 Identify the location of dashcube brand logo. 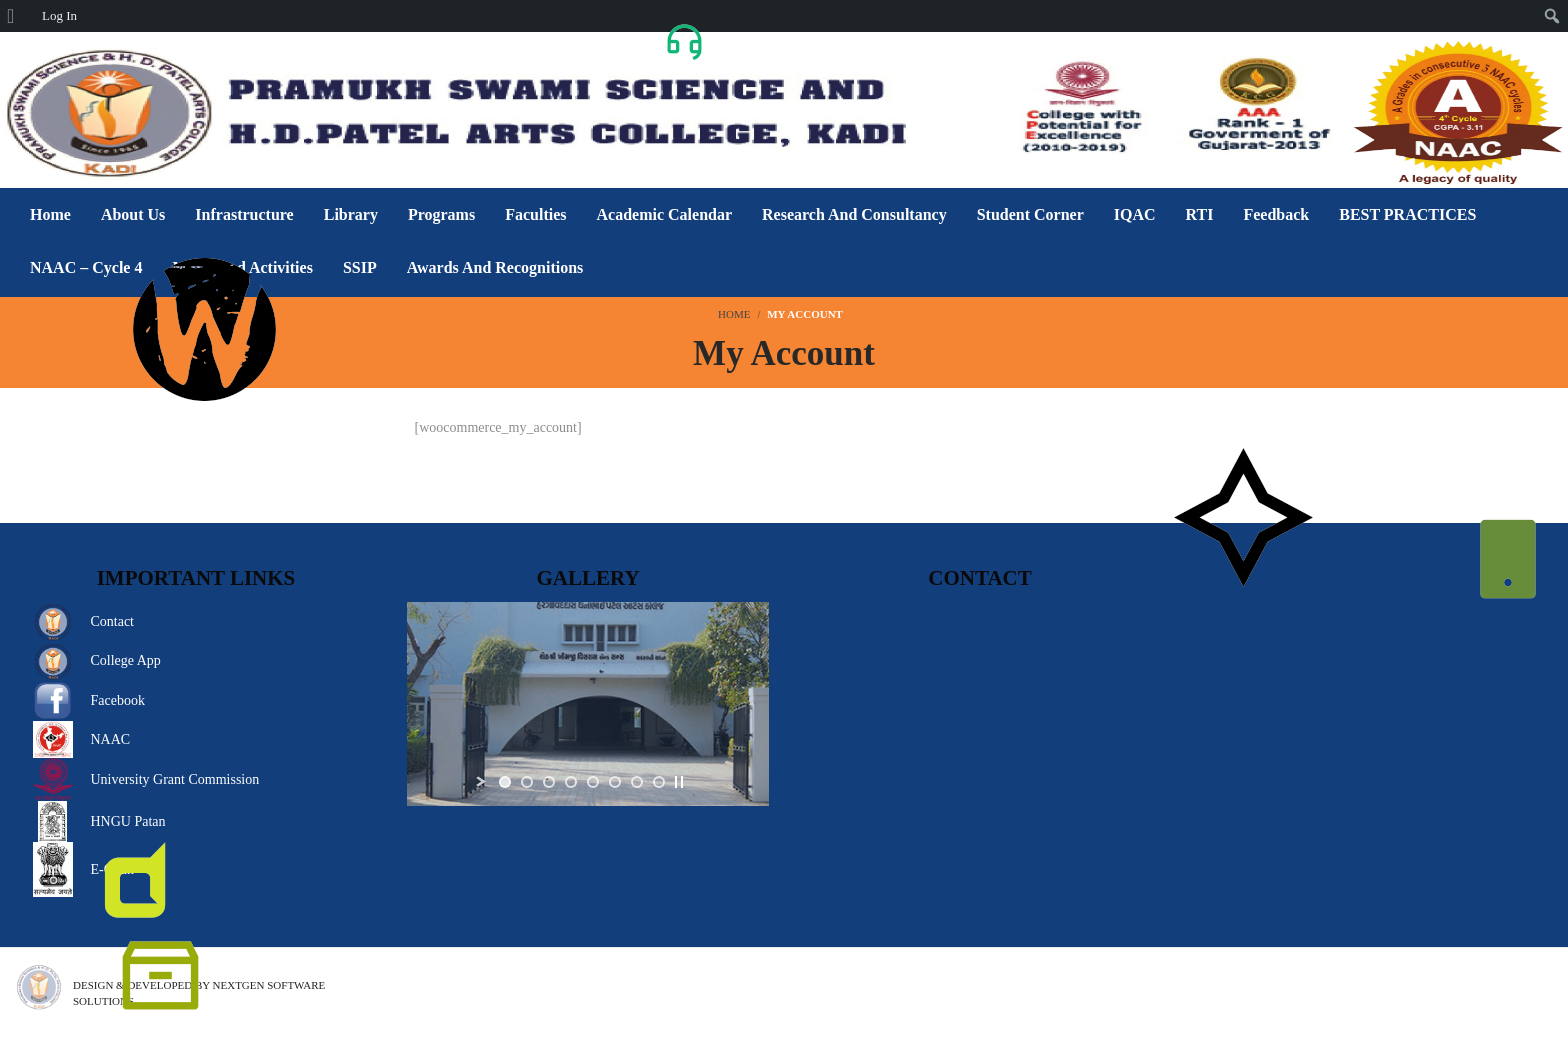
(135, 880).